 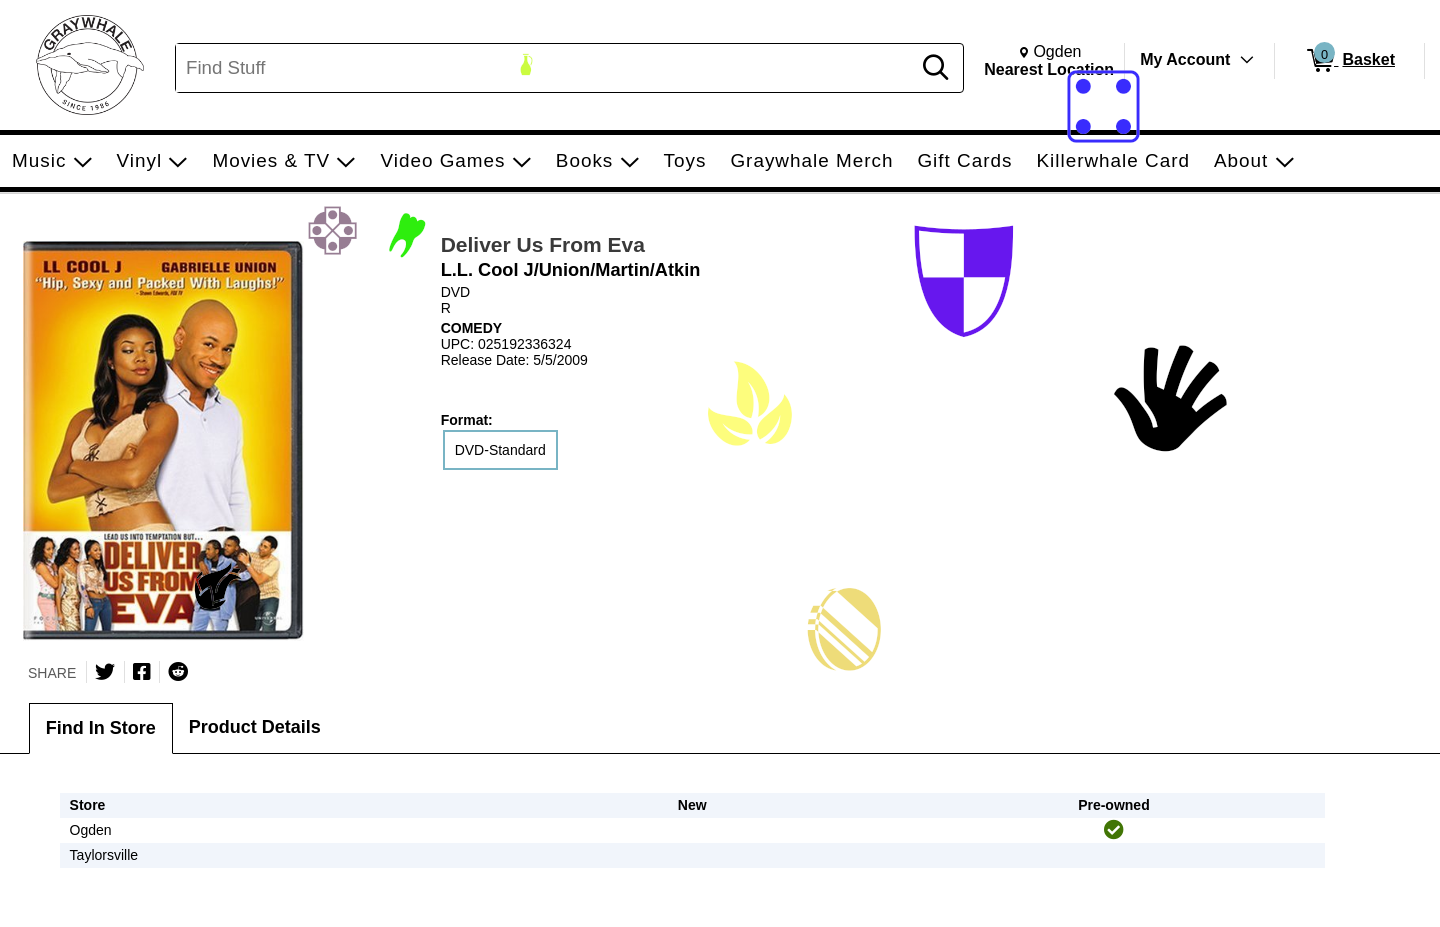 I want to click on indicates eco-friendly or organic option, so click(x=750, y=403).